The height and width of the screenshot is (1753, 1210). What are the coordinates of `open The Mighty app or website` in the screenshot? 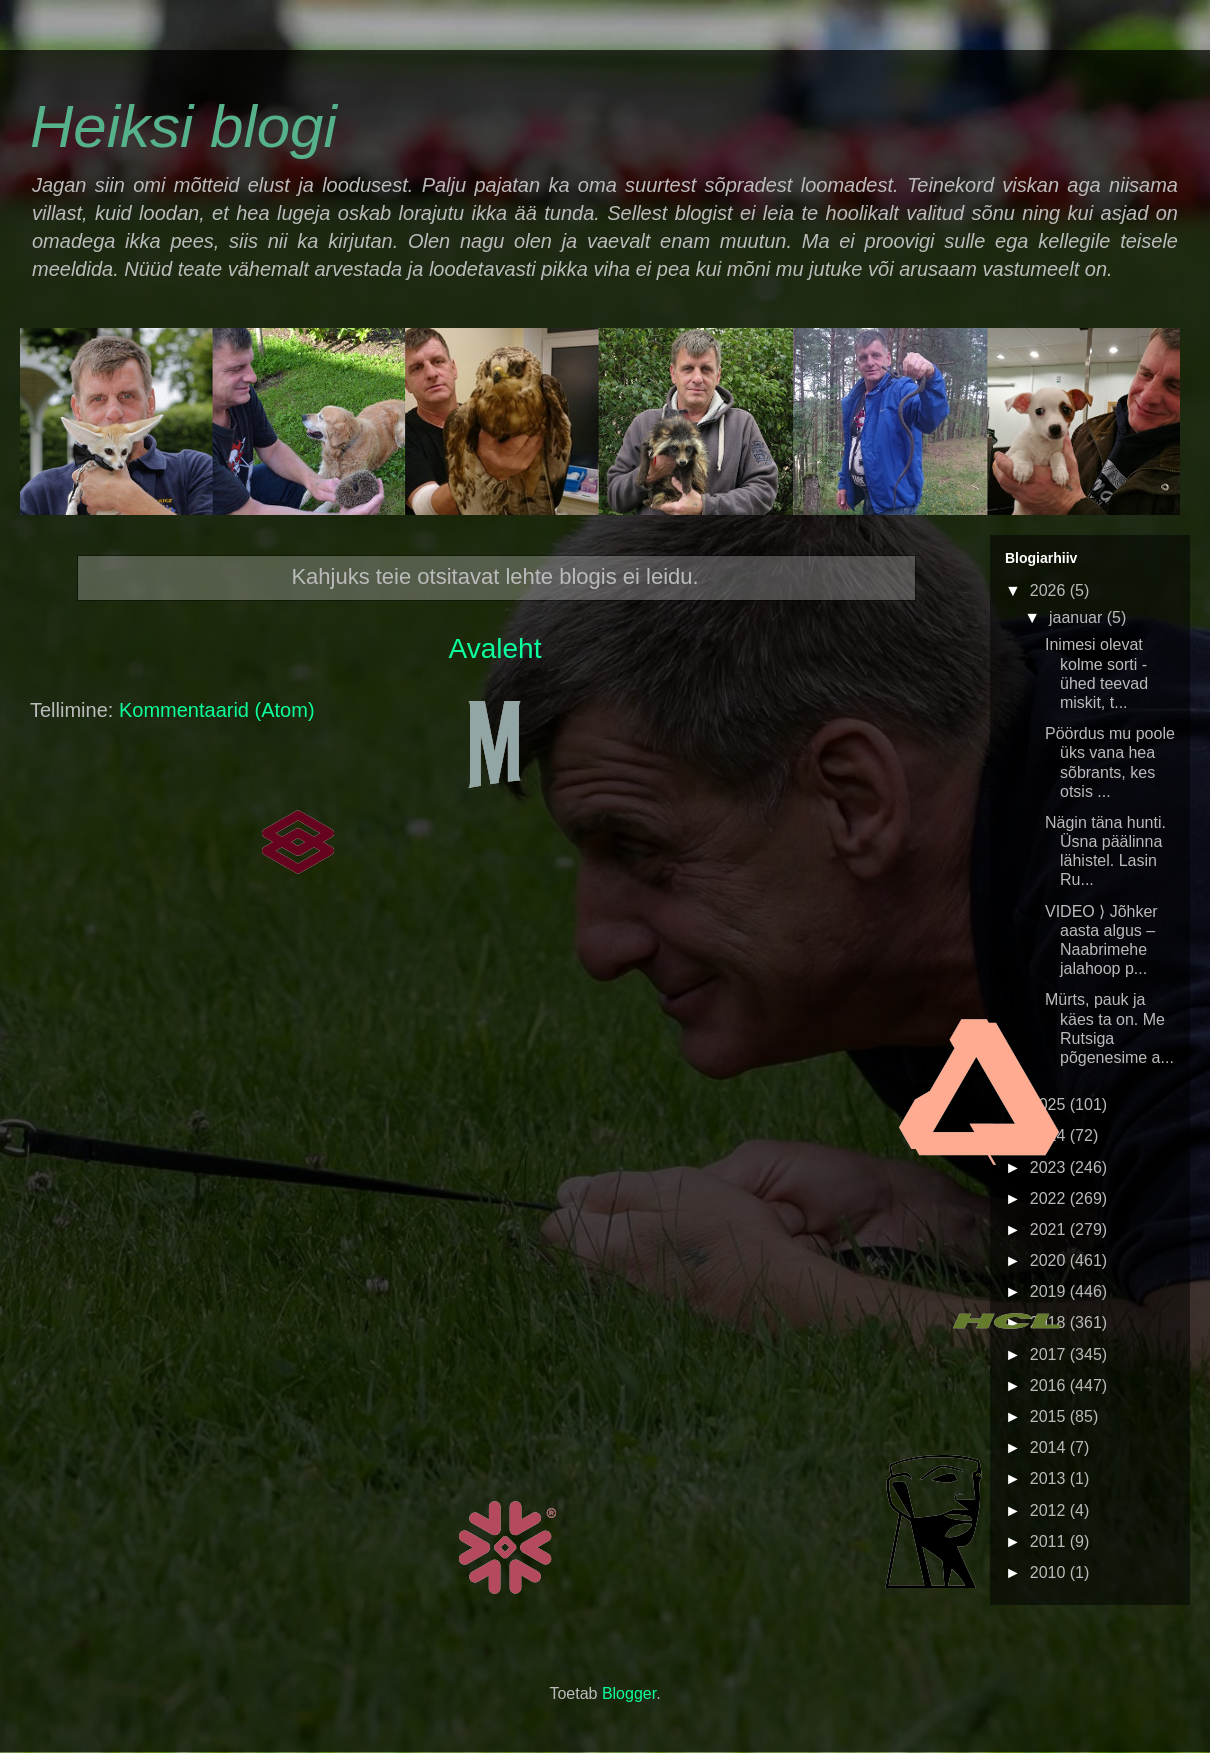 It's located at (494, 744).